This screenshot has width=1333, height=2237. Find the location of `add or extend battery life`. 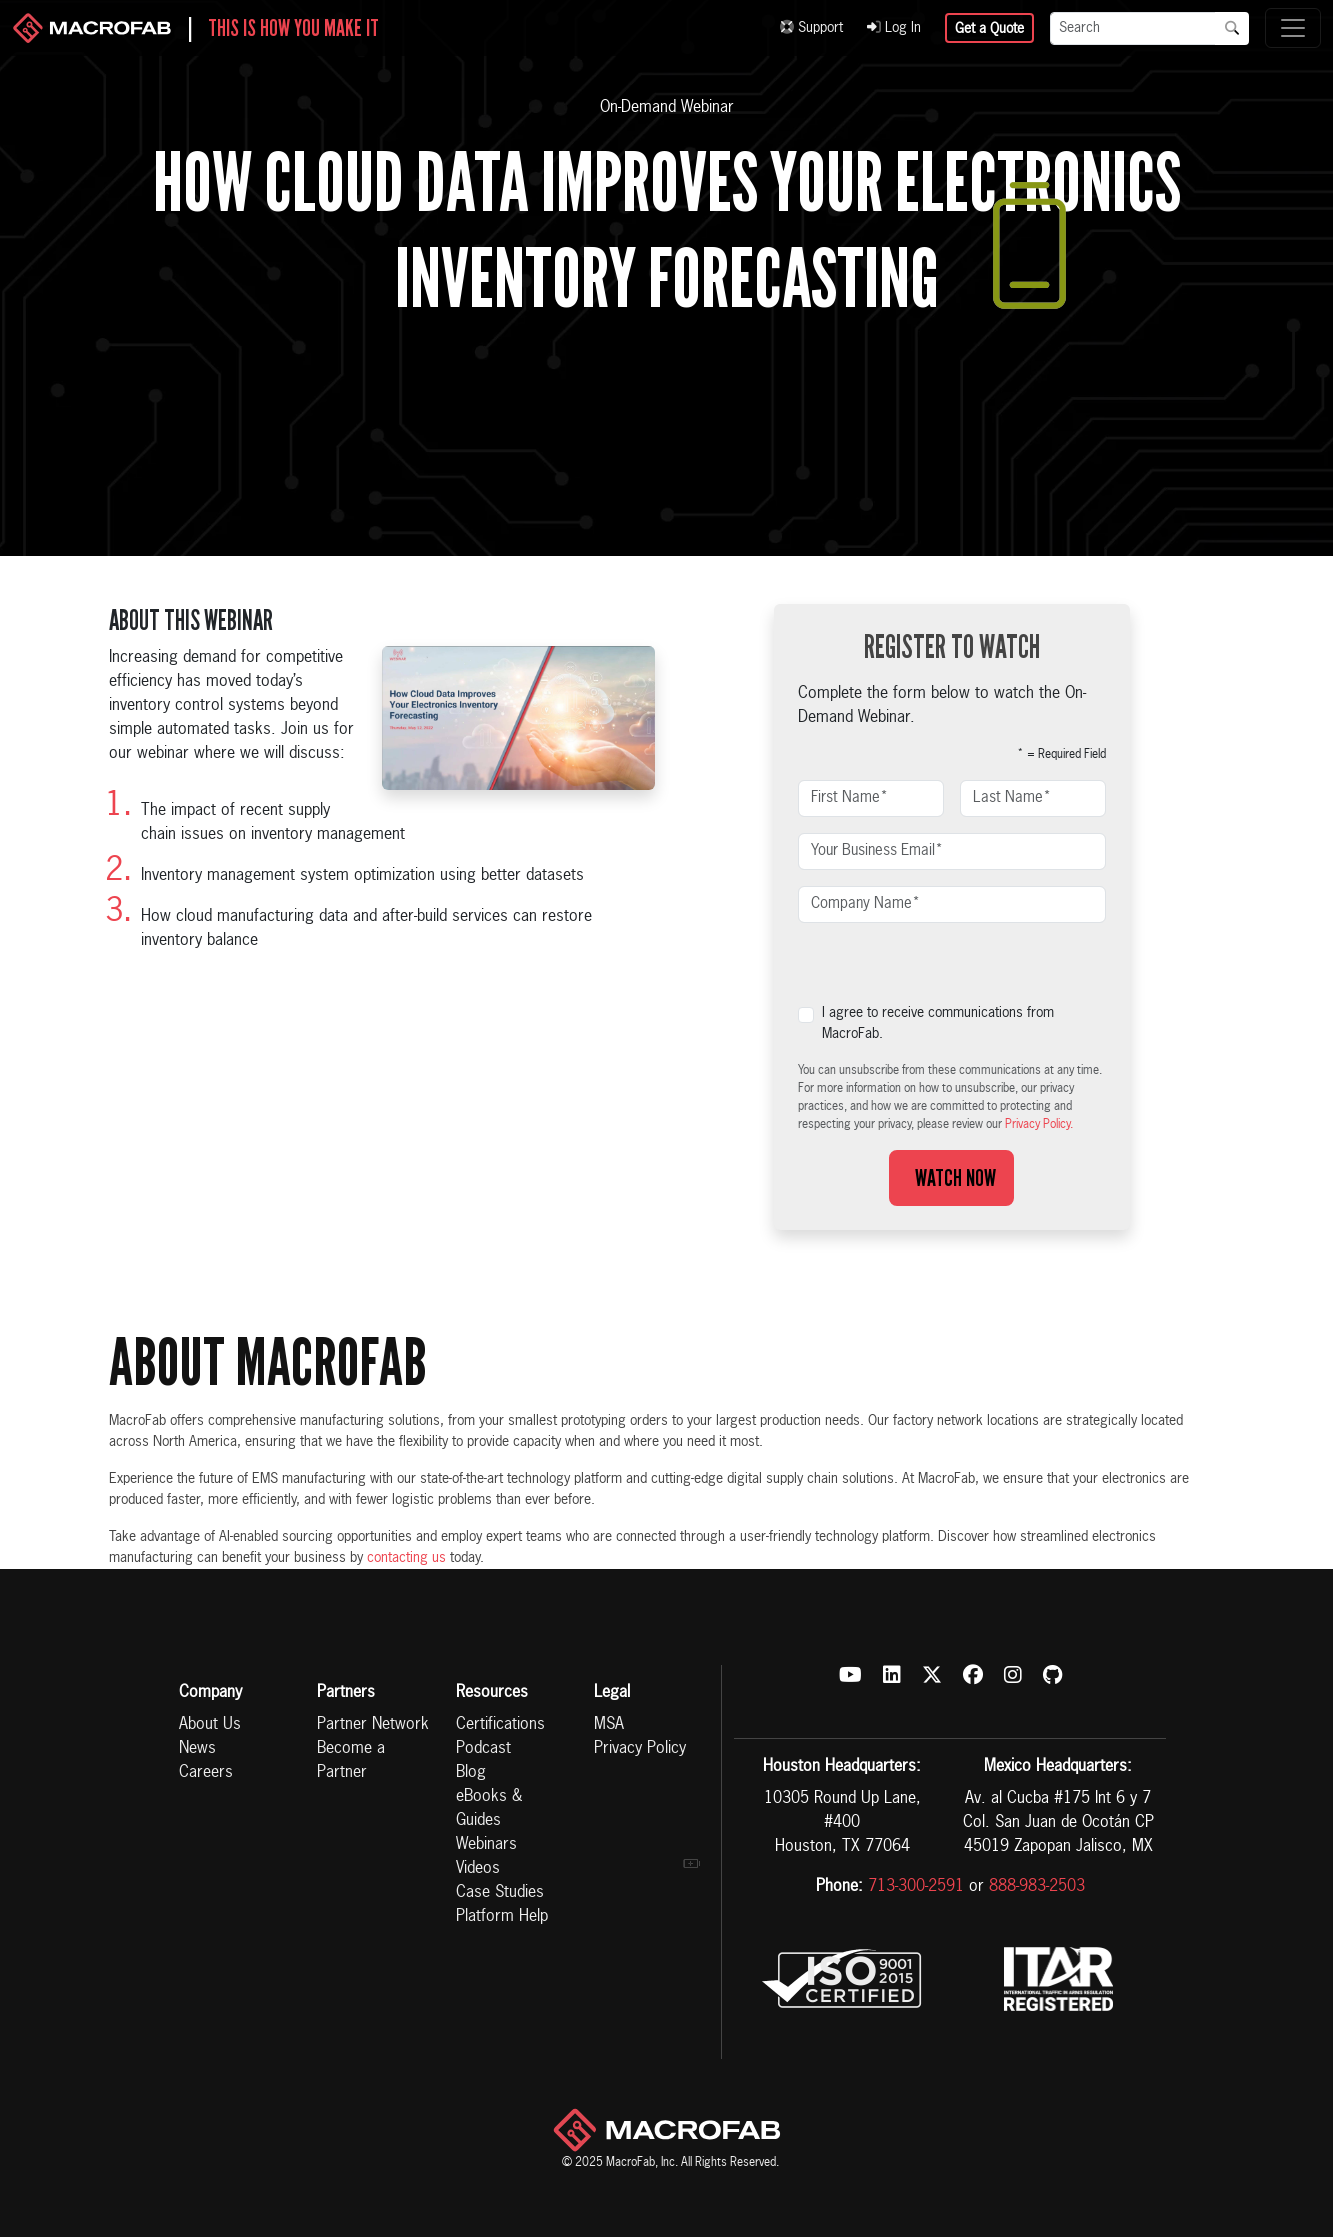

add or extend battery life is located at coordinates (691, 1863).